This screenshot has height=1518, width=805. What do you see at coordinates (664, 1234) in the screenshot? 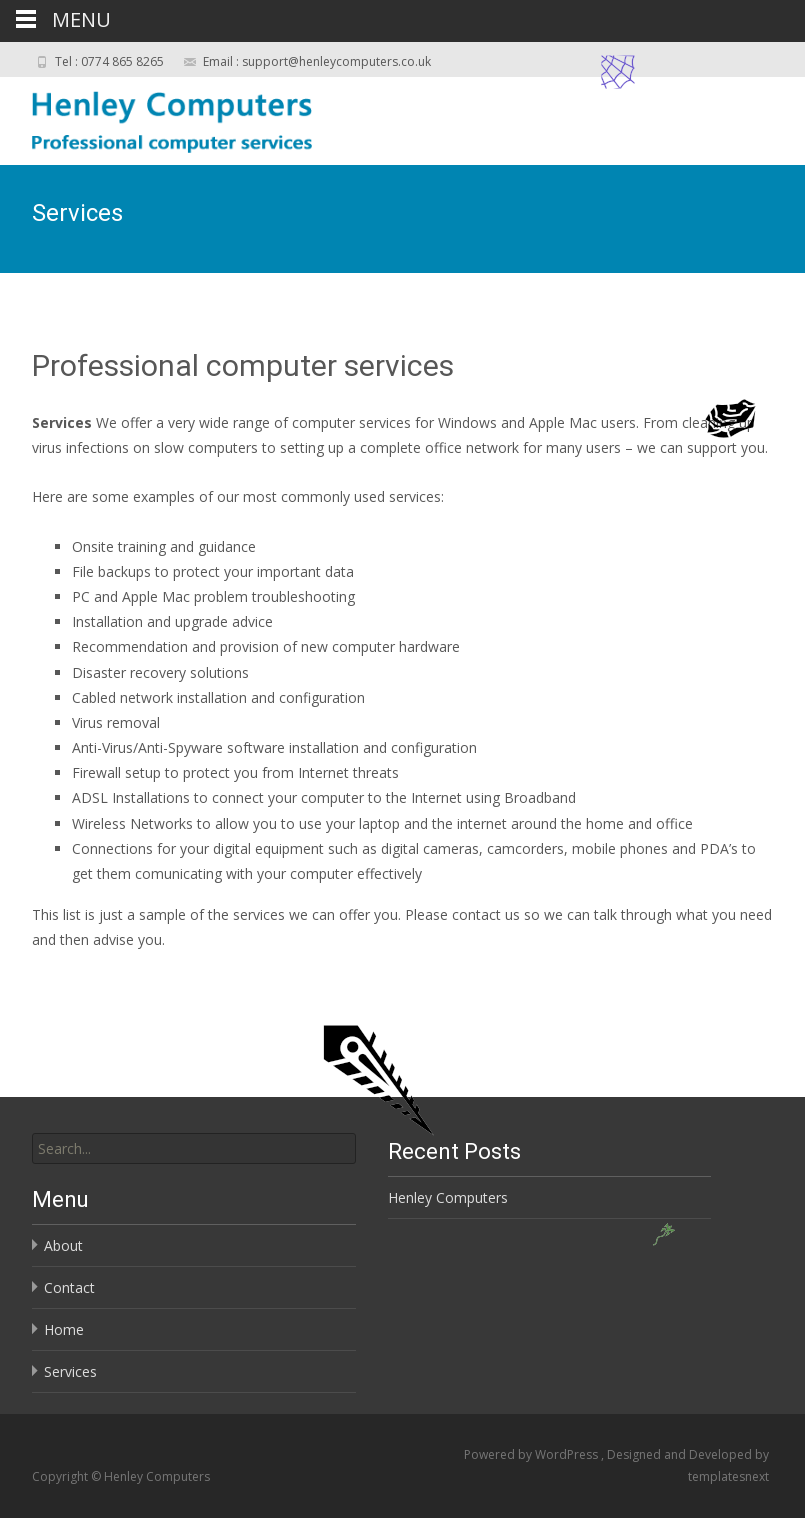
I see `equip grappling hook ability` at bounding box center [664, 1234].